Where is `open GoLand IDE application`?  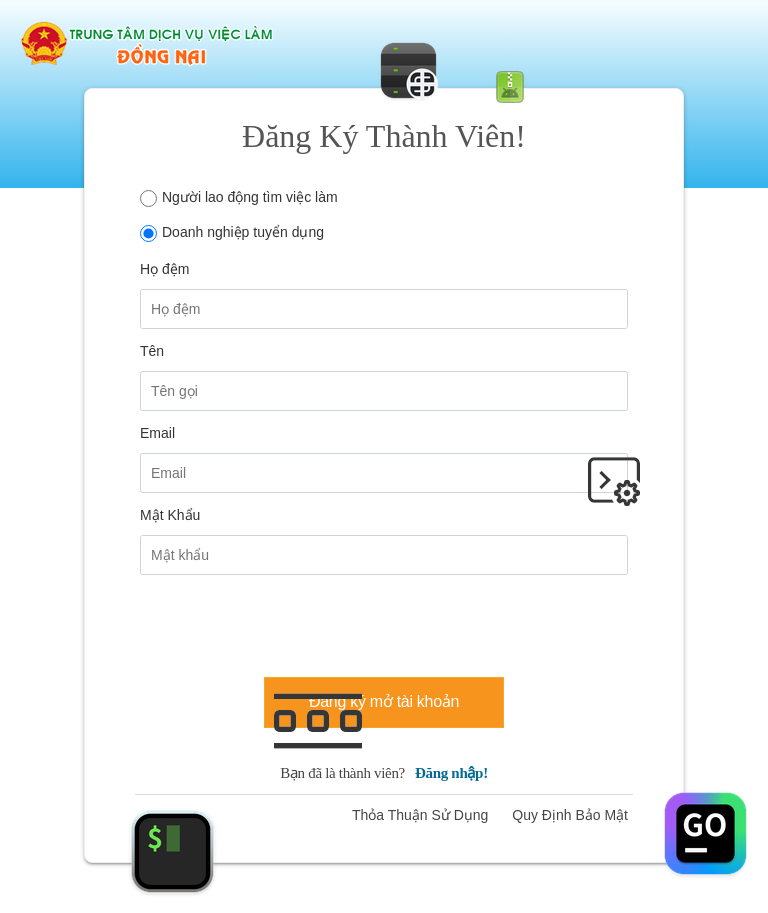 open GoLand IDE application is located at coordinates (705, 833).